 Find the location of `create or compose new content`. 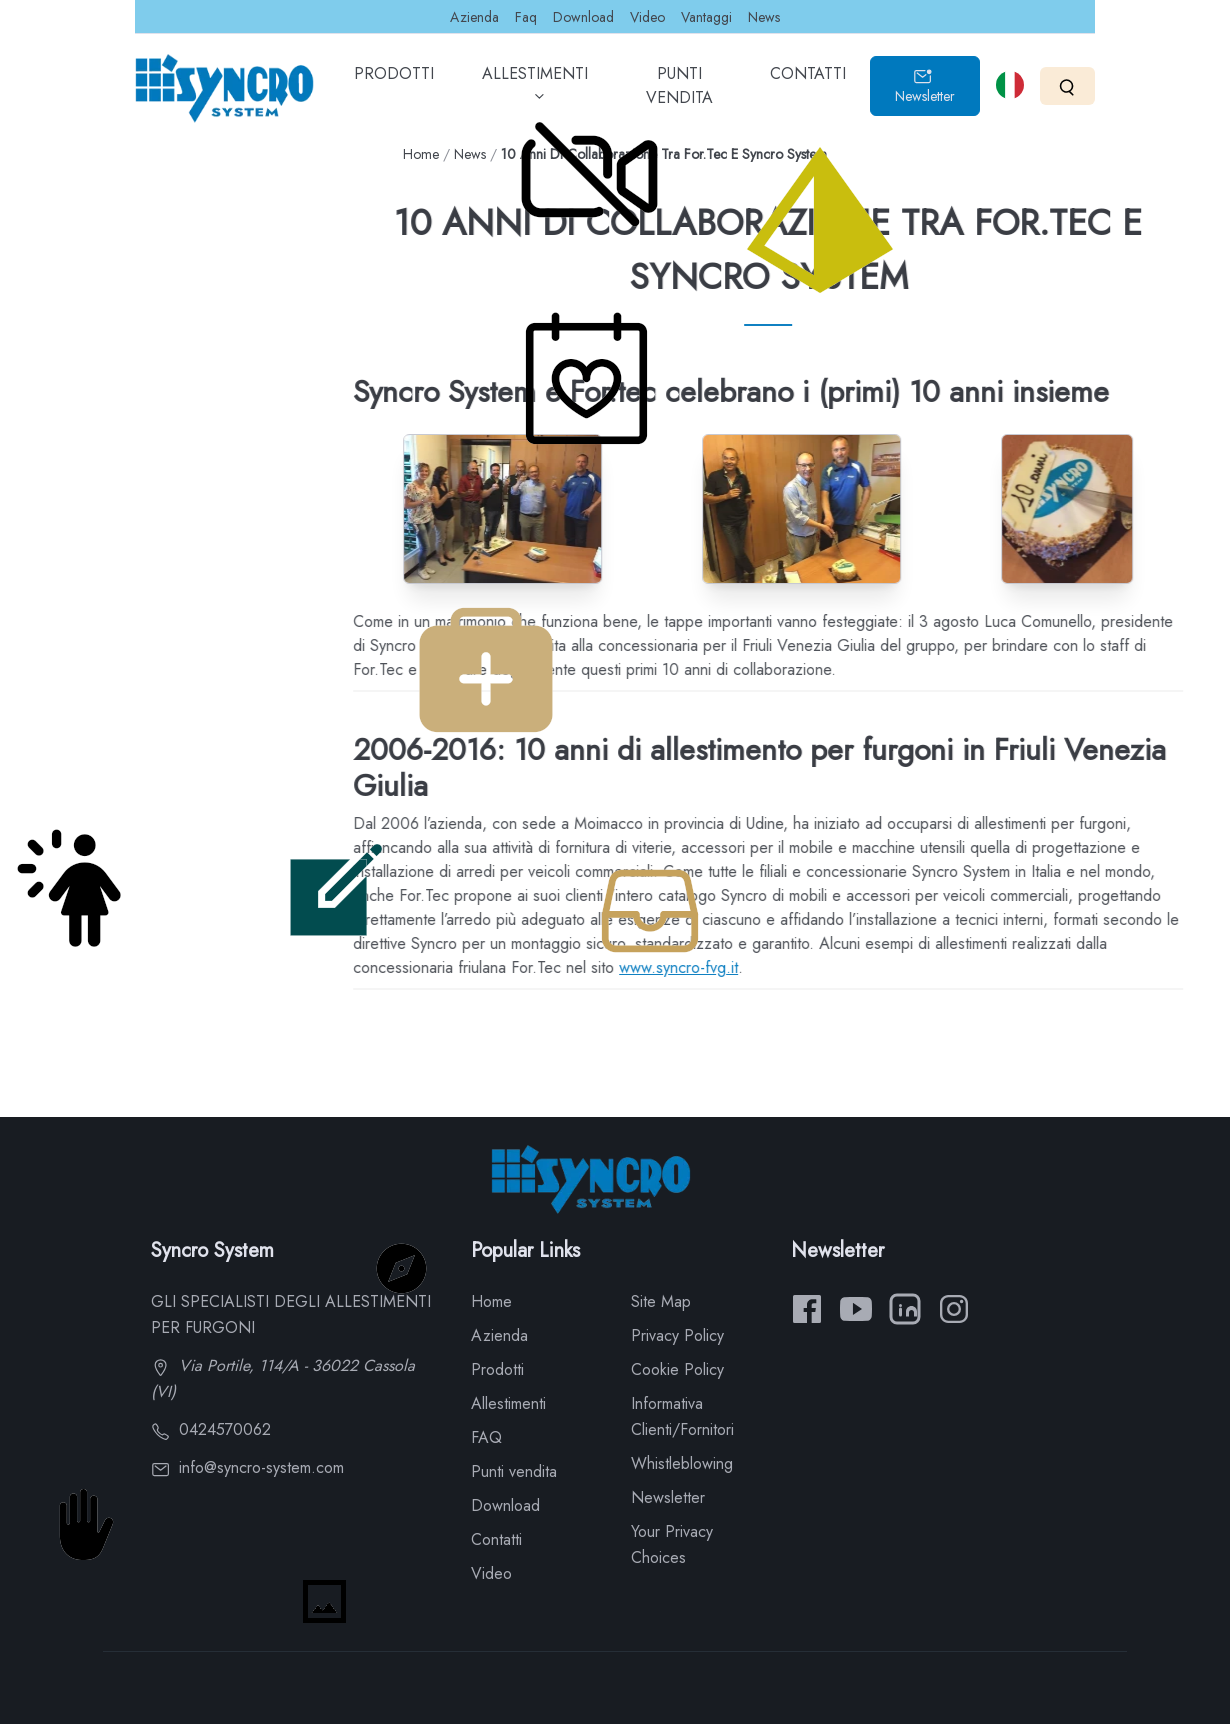

create or compose new content is located at coordinates (335, 890).